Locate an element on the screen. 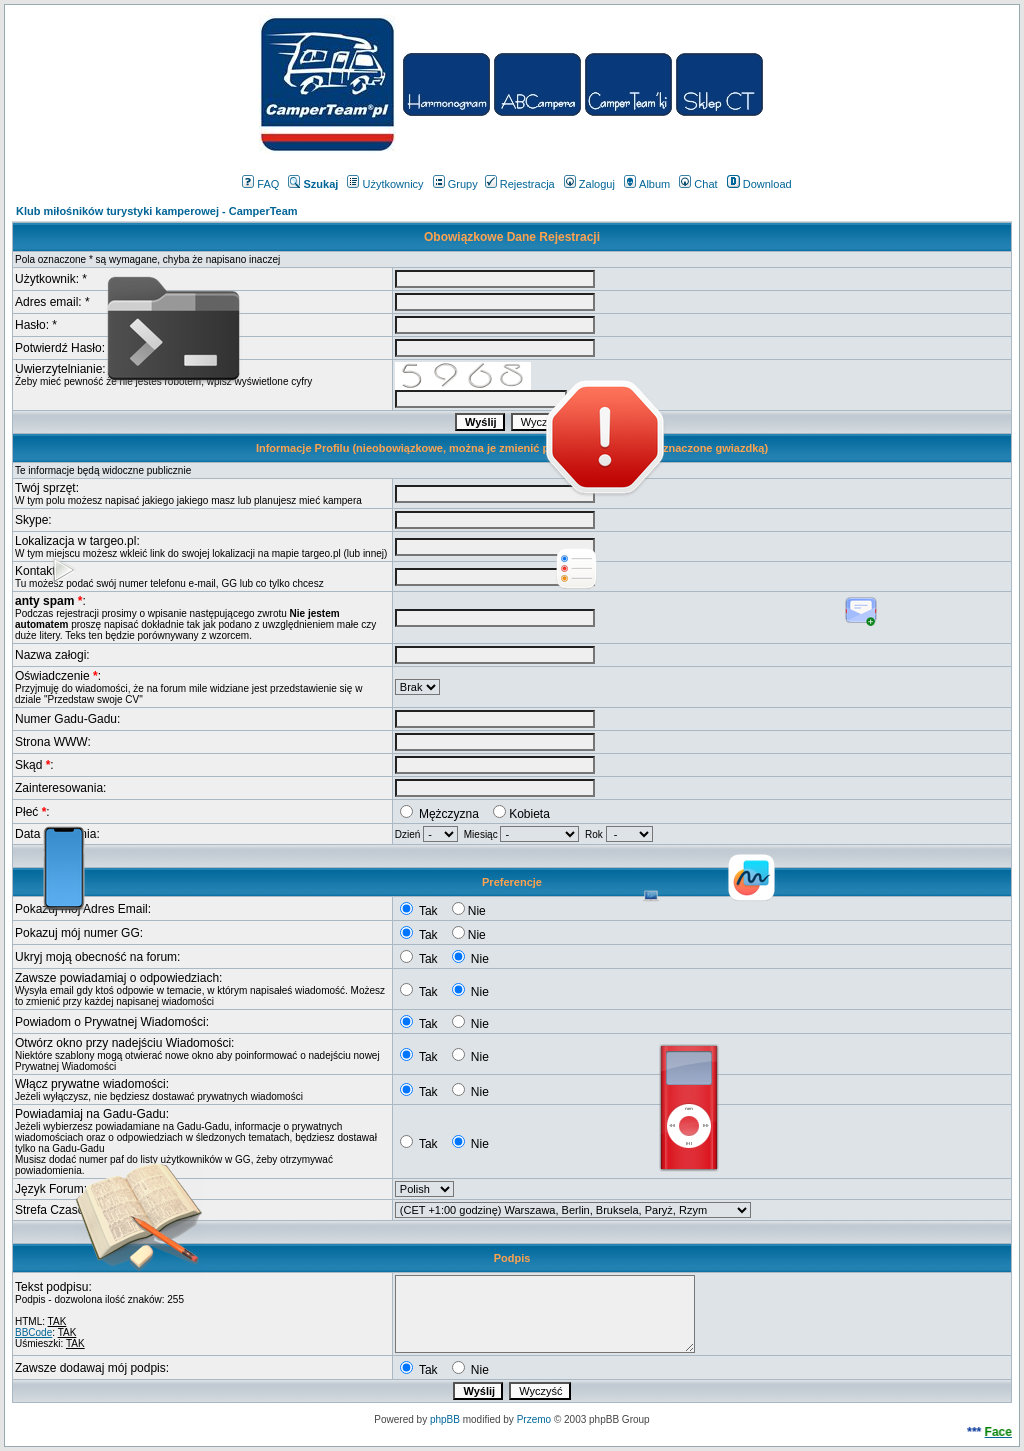 The image size is (1024, 1451). open windows terminal projects folder is located at coordinates (173, 332).